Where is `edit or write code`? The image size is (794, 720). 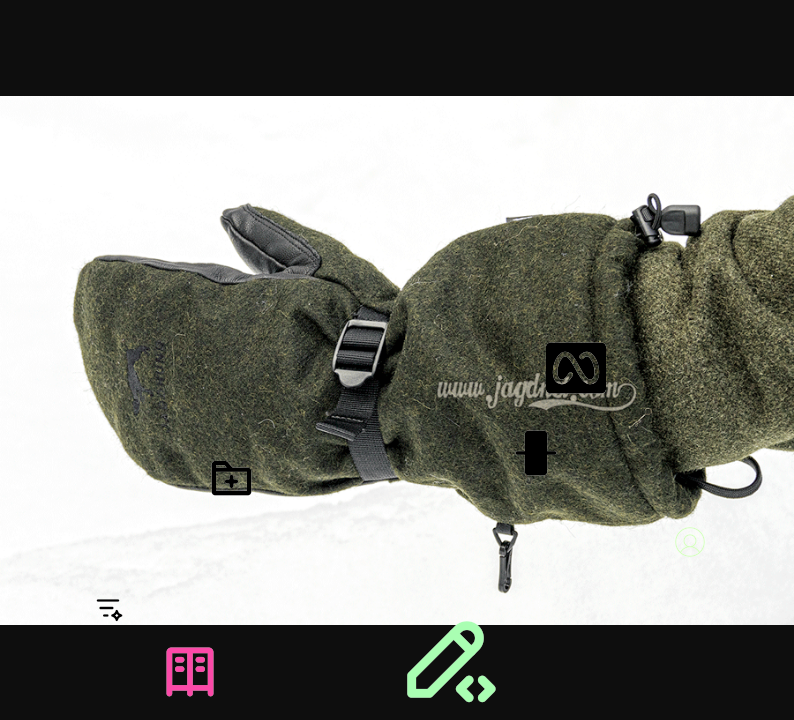
edit or write code is located at coordinates (447, 658).